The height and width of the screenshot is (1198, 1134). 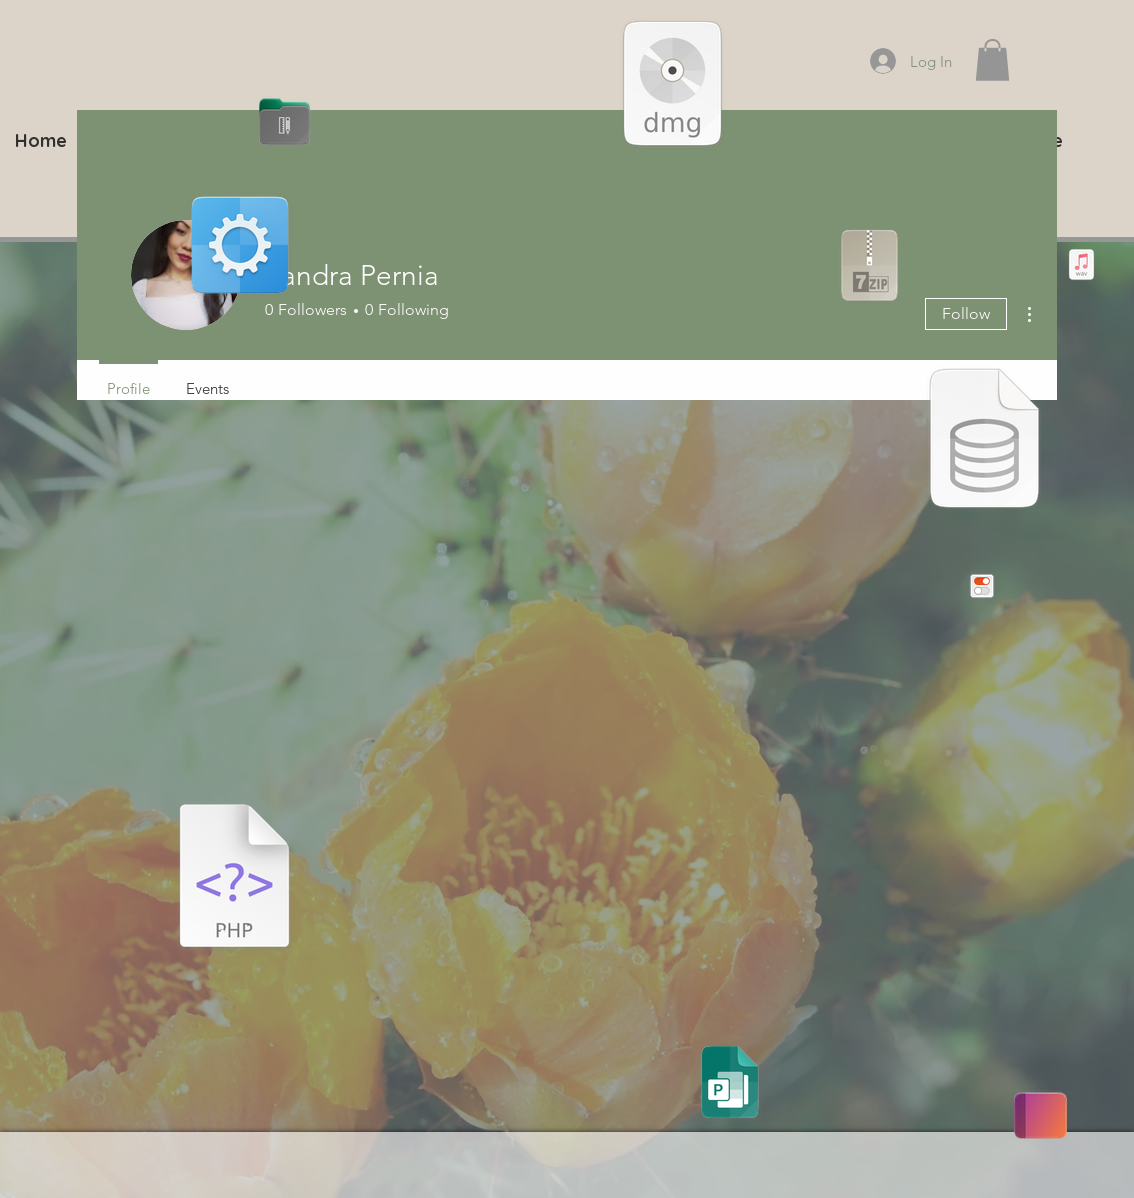 I want to click on an ADPCM audio file format indicator, so click(x=1081, y=264).